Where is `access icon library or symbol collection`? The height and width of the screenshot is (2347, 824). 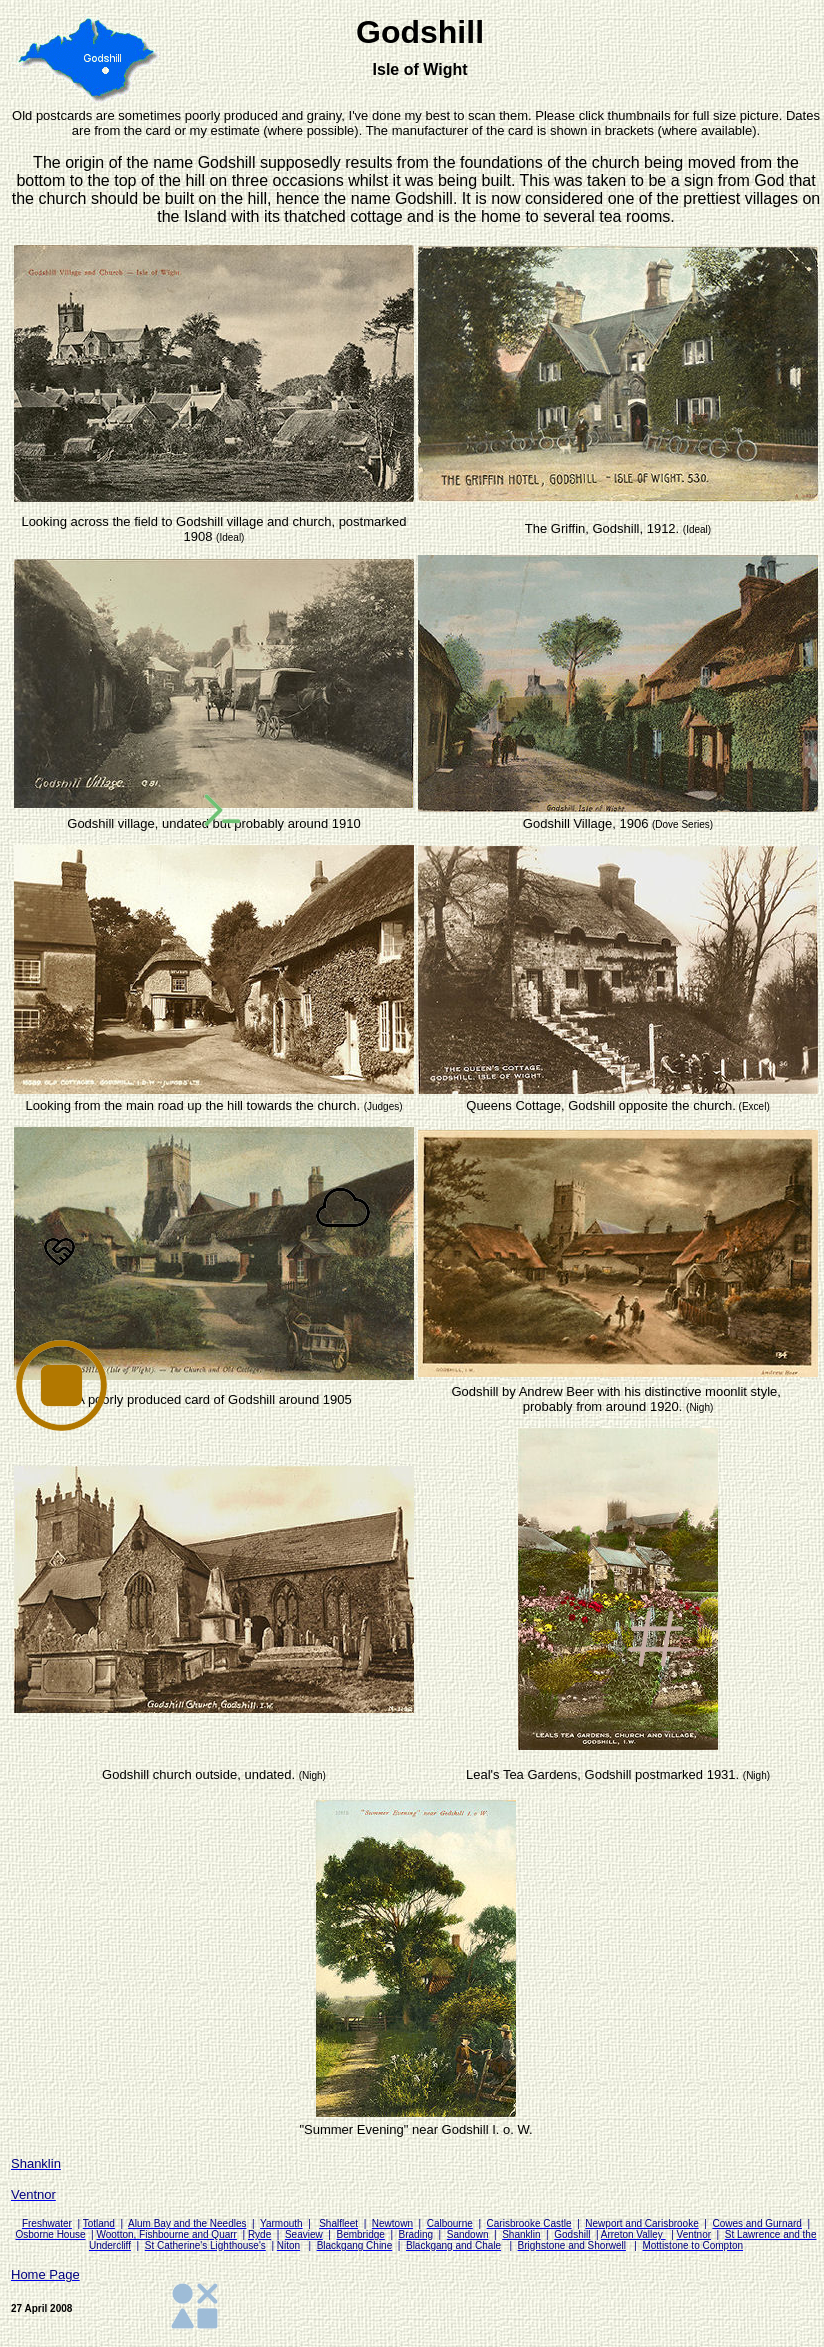
access icon library or symbol collection is located at coordinates (195, 2306).